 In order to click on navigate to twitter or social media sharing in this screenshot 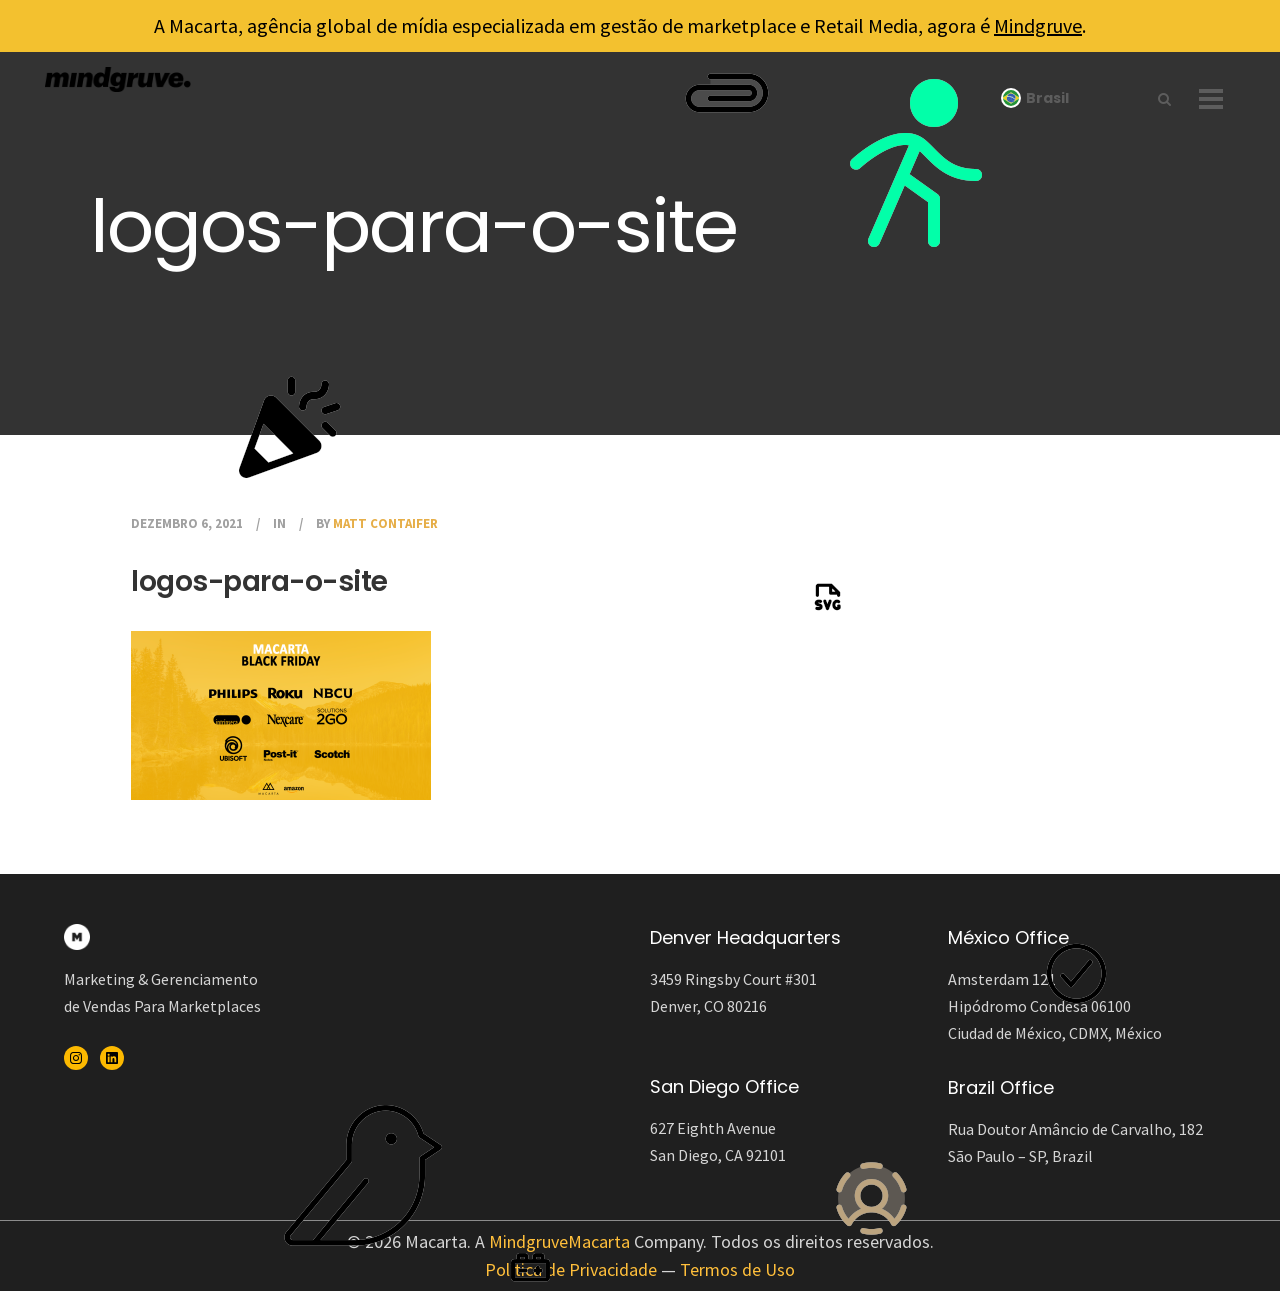, I will do `click(366, 1181)`.